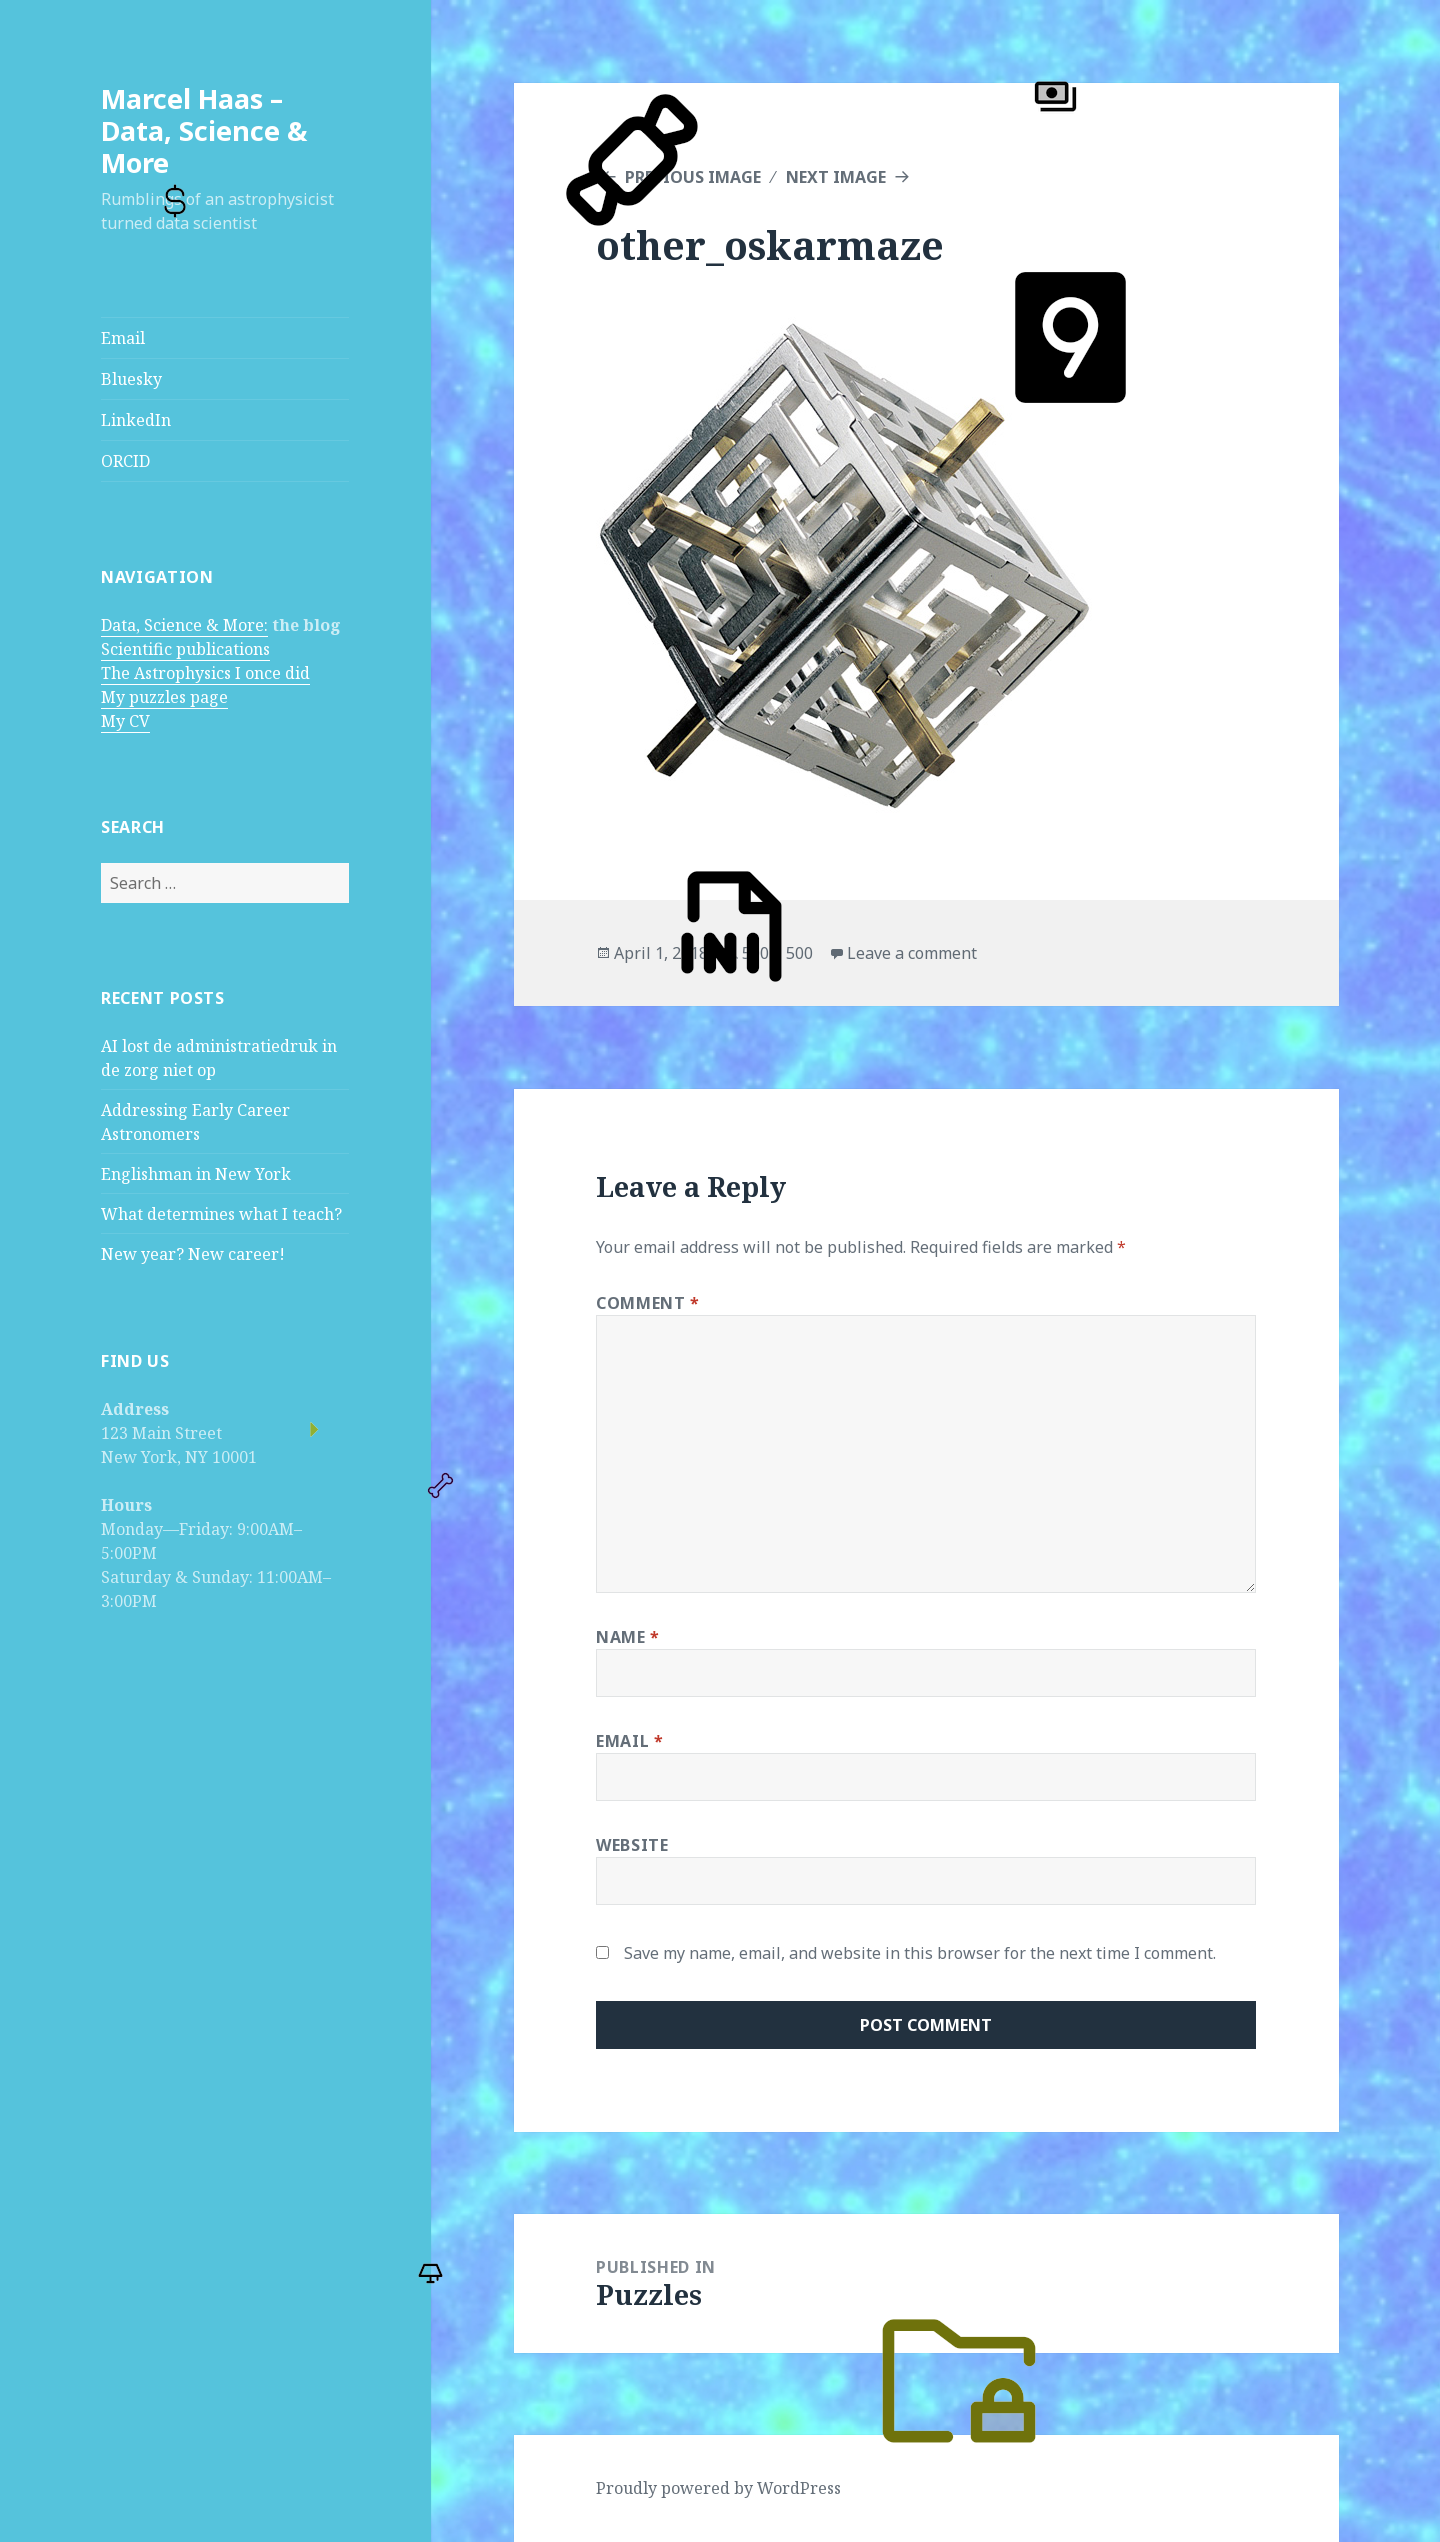 The image size is (1440, 2542). Describe the element at coordinates (430, 2273) in the screenshot. I see `toggle desk lamp or lighting on/off` at that location.